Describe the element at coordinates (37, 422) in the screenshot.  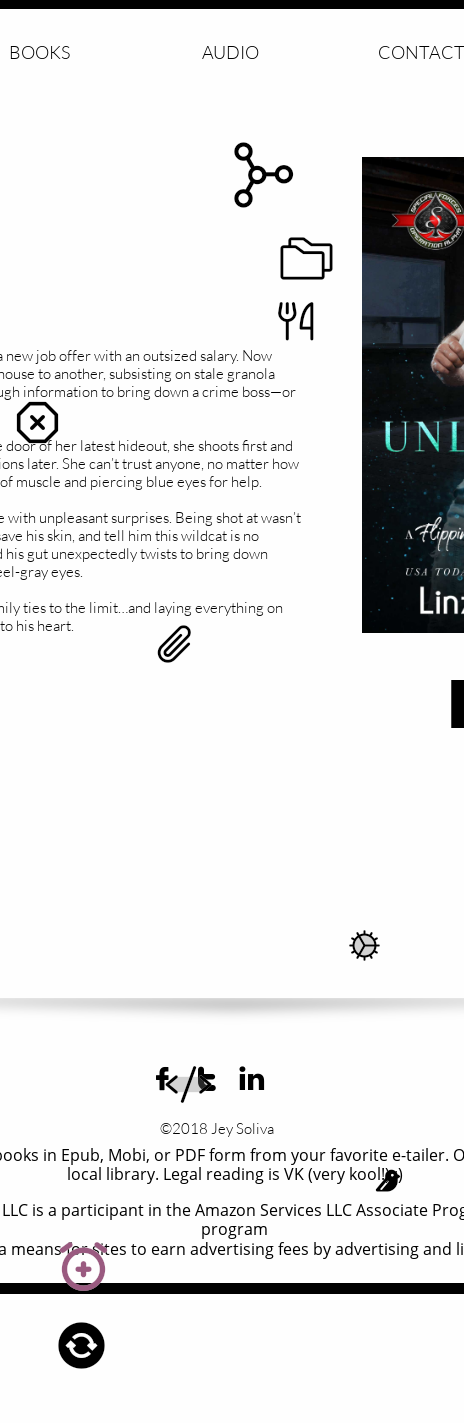
I see `stop or cancel an action` at that location.